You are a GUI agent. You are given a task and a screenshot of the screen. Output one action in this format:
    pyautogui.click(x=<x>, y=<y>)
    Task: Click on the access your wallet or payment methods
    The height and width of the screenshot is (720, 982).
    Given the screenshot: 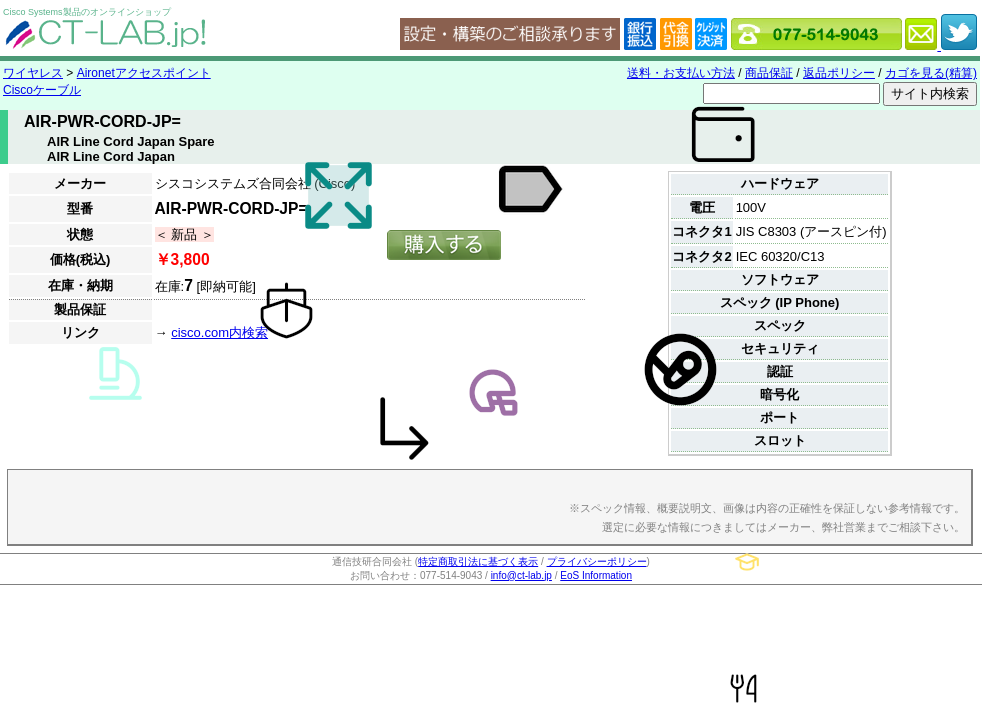 What is the action you would take?
    pyautogui.click(x=722, y=137)
    